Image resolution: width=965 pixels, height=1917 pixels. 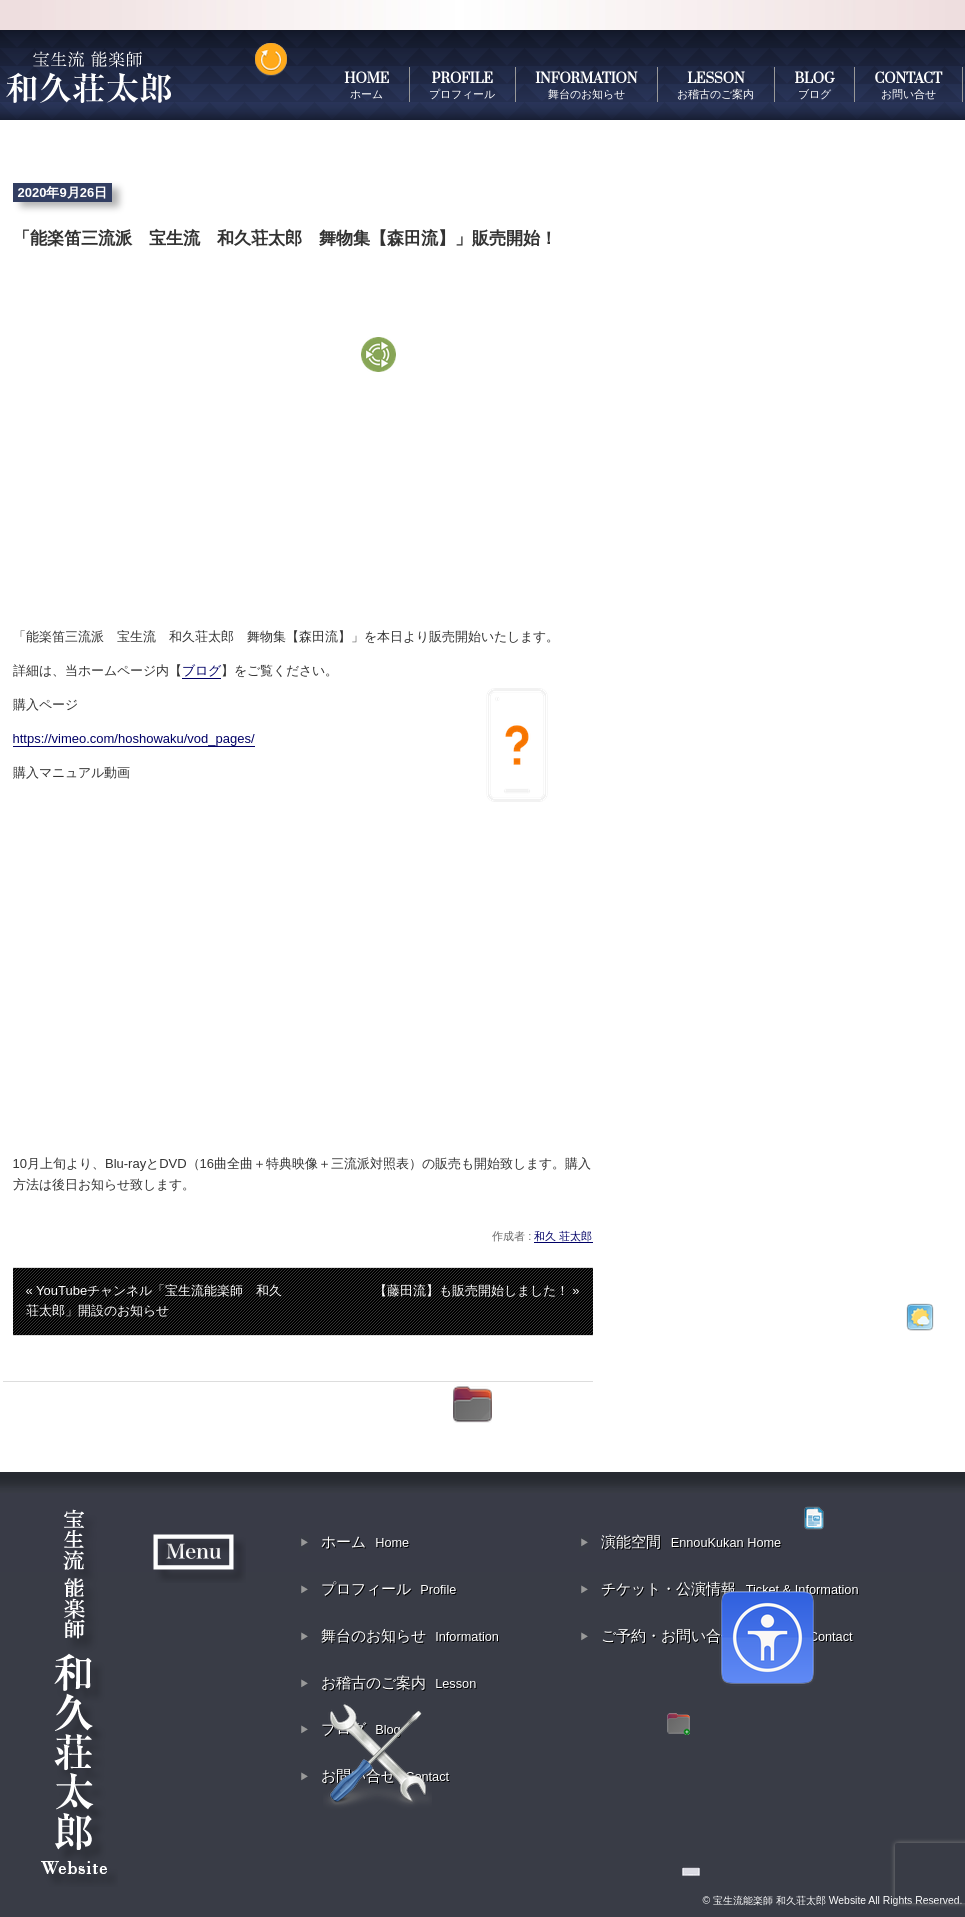 What do you see at coordinates (377, 1755) in the screenshot?
I see `open system preferences` at bounding box center [377, 1755].